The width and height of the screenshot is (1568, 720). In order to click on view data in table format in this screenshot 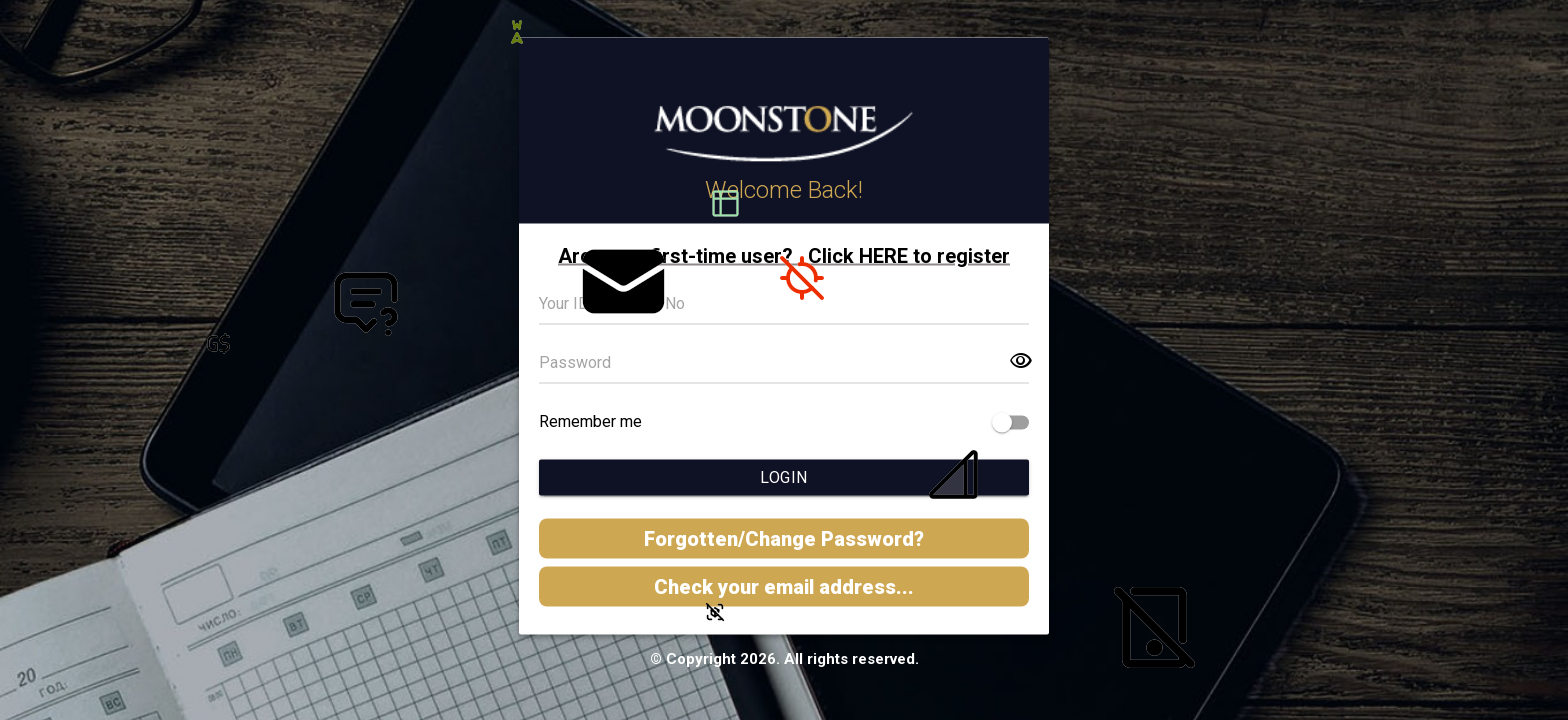, I will do `click(725, 203)`.